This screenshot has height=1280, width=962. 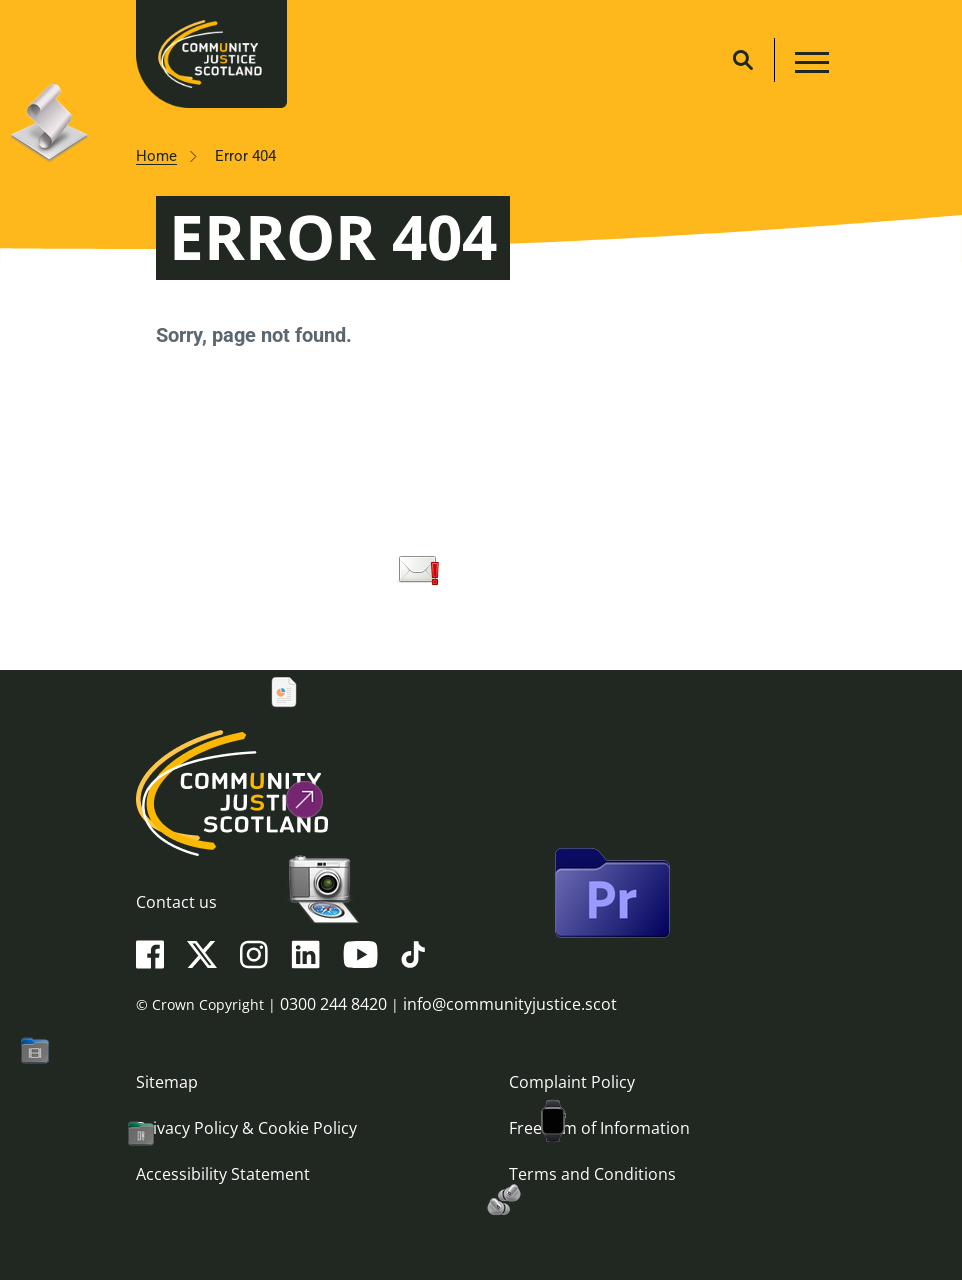 I want to click on open folder containing adobe premiere project files, so click(x=612, y=896).